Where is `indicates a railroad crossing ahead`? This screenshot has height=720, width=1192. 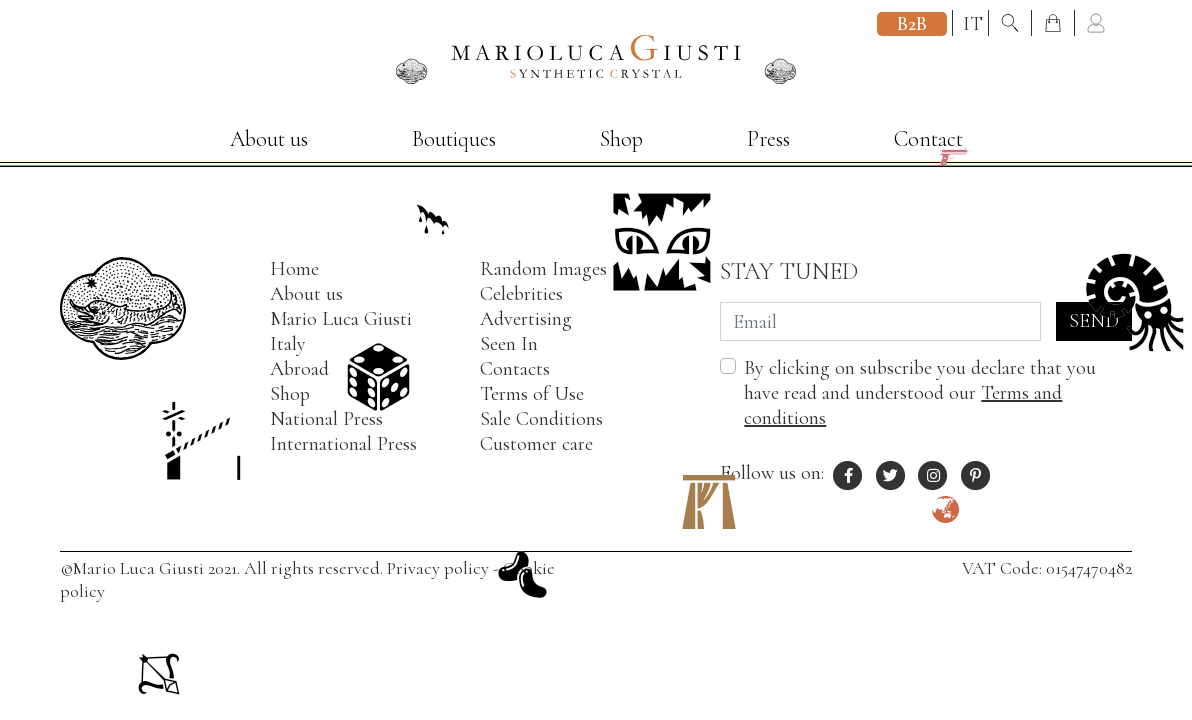
indicates a railroad crossing ahead is located at coordinates (201, 441).